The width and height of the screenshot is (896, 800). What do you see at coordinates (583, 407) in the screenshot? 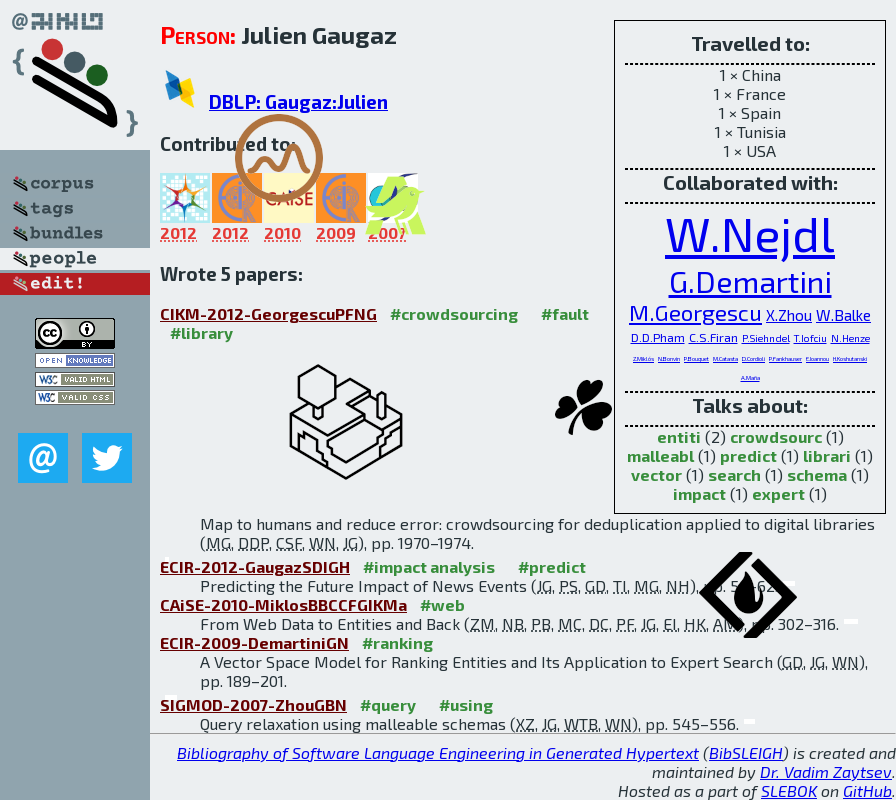
I see `aer lingus airline logo` at bounding box center [583, 407].